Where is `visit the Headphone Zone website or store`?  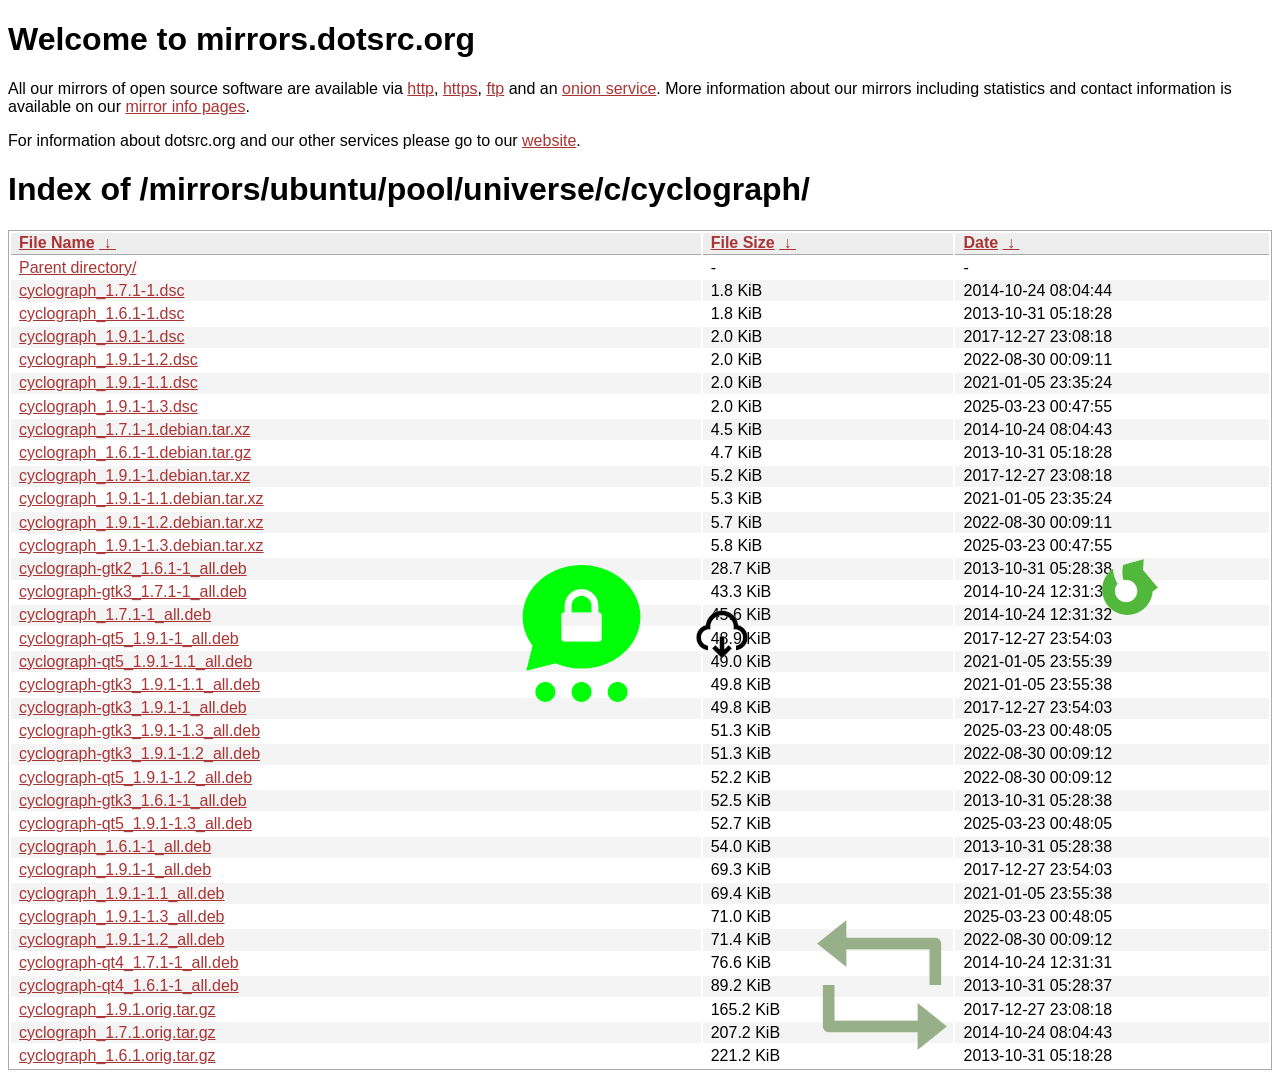 visit the Headphone Zone website or store is located at coordinates (1130, 587).